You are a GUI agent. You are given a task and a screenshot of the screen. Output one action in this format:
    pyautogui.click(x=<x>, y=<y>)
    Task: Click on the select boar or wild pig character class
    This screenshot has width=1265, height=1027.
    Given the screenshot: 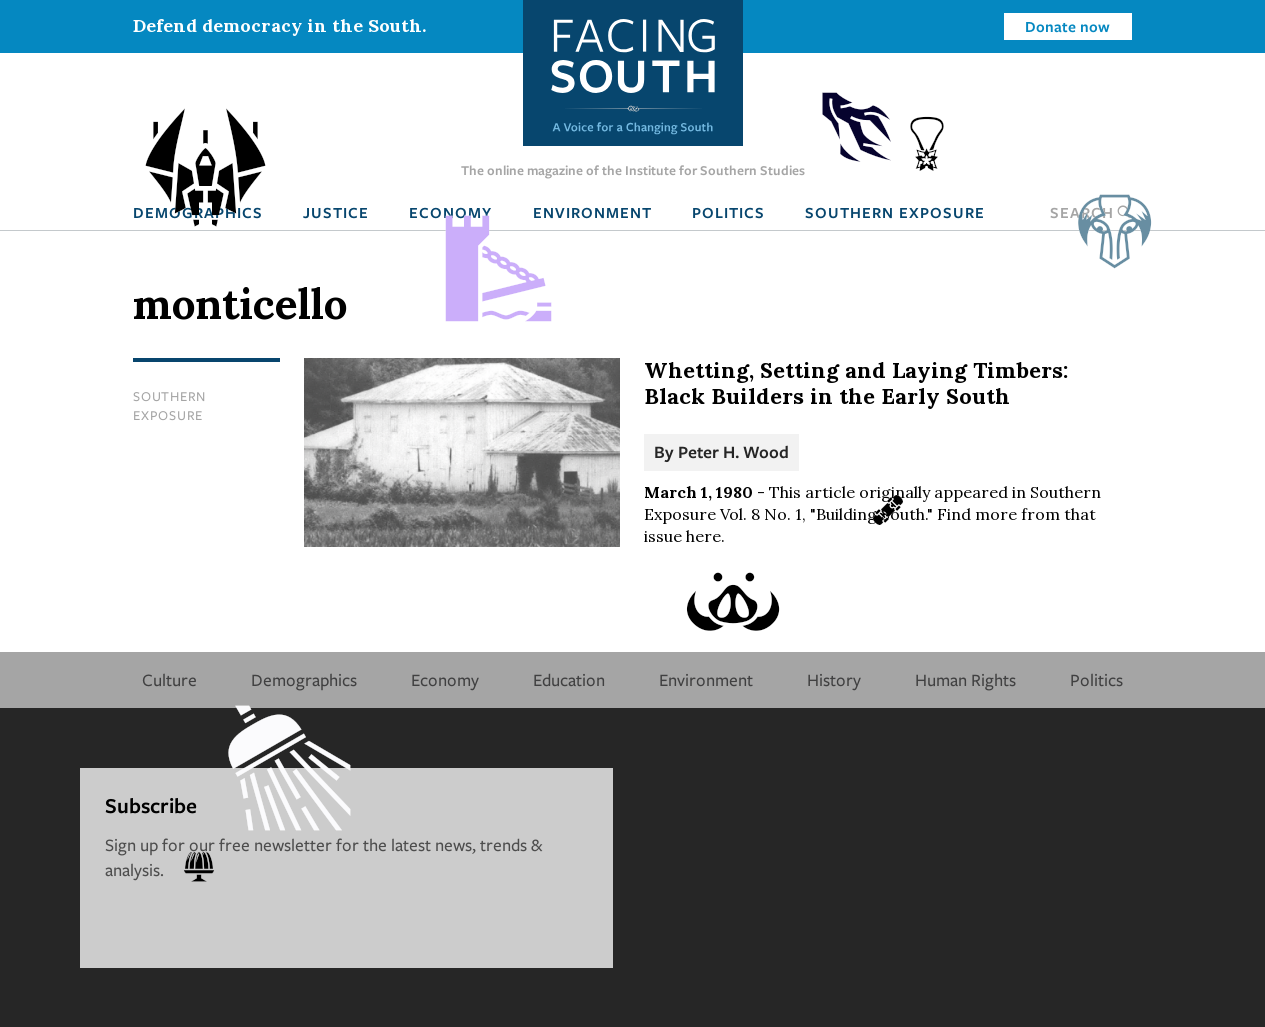 What is the action you would take?
    pyautogui.click(x=733, y=599)
    